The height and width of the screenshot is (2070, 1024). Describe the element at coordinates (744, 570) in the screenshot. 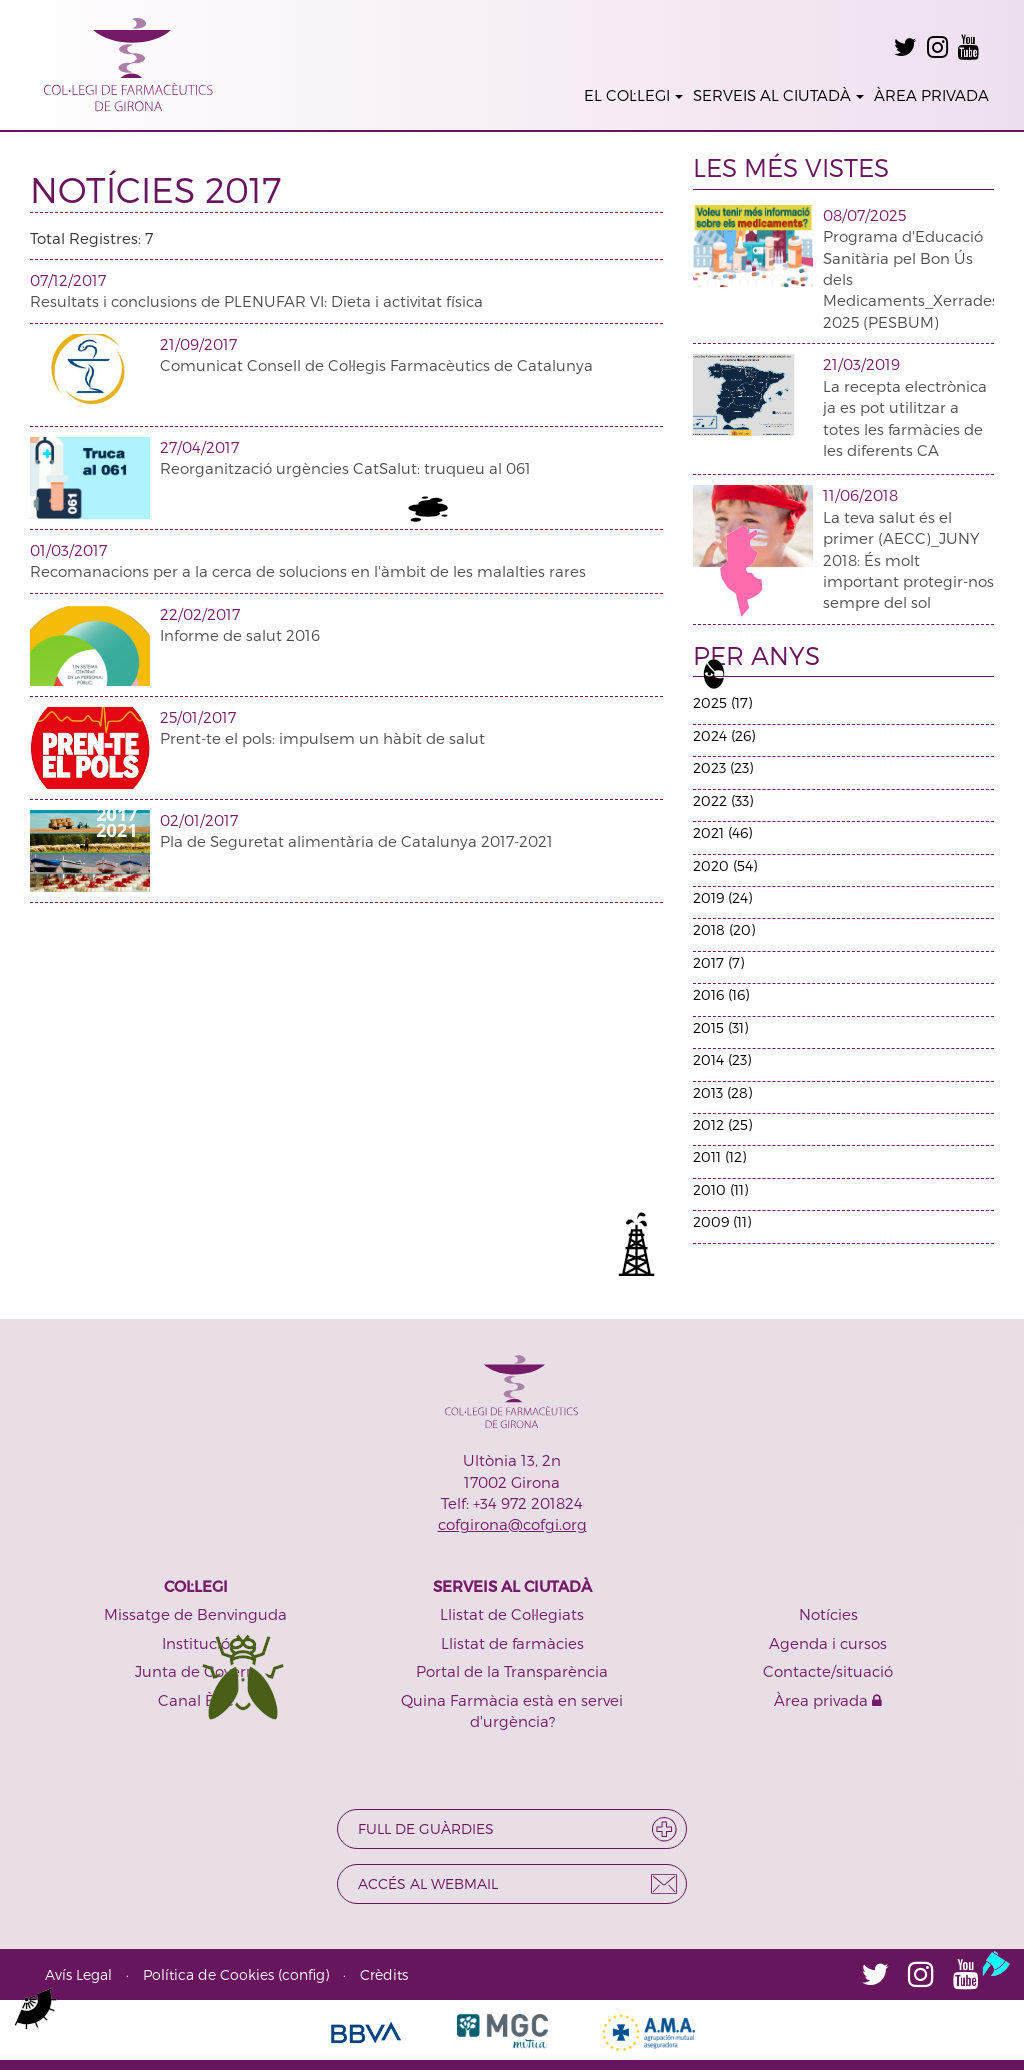

I see `select tunisia as your country or region` at that location.